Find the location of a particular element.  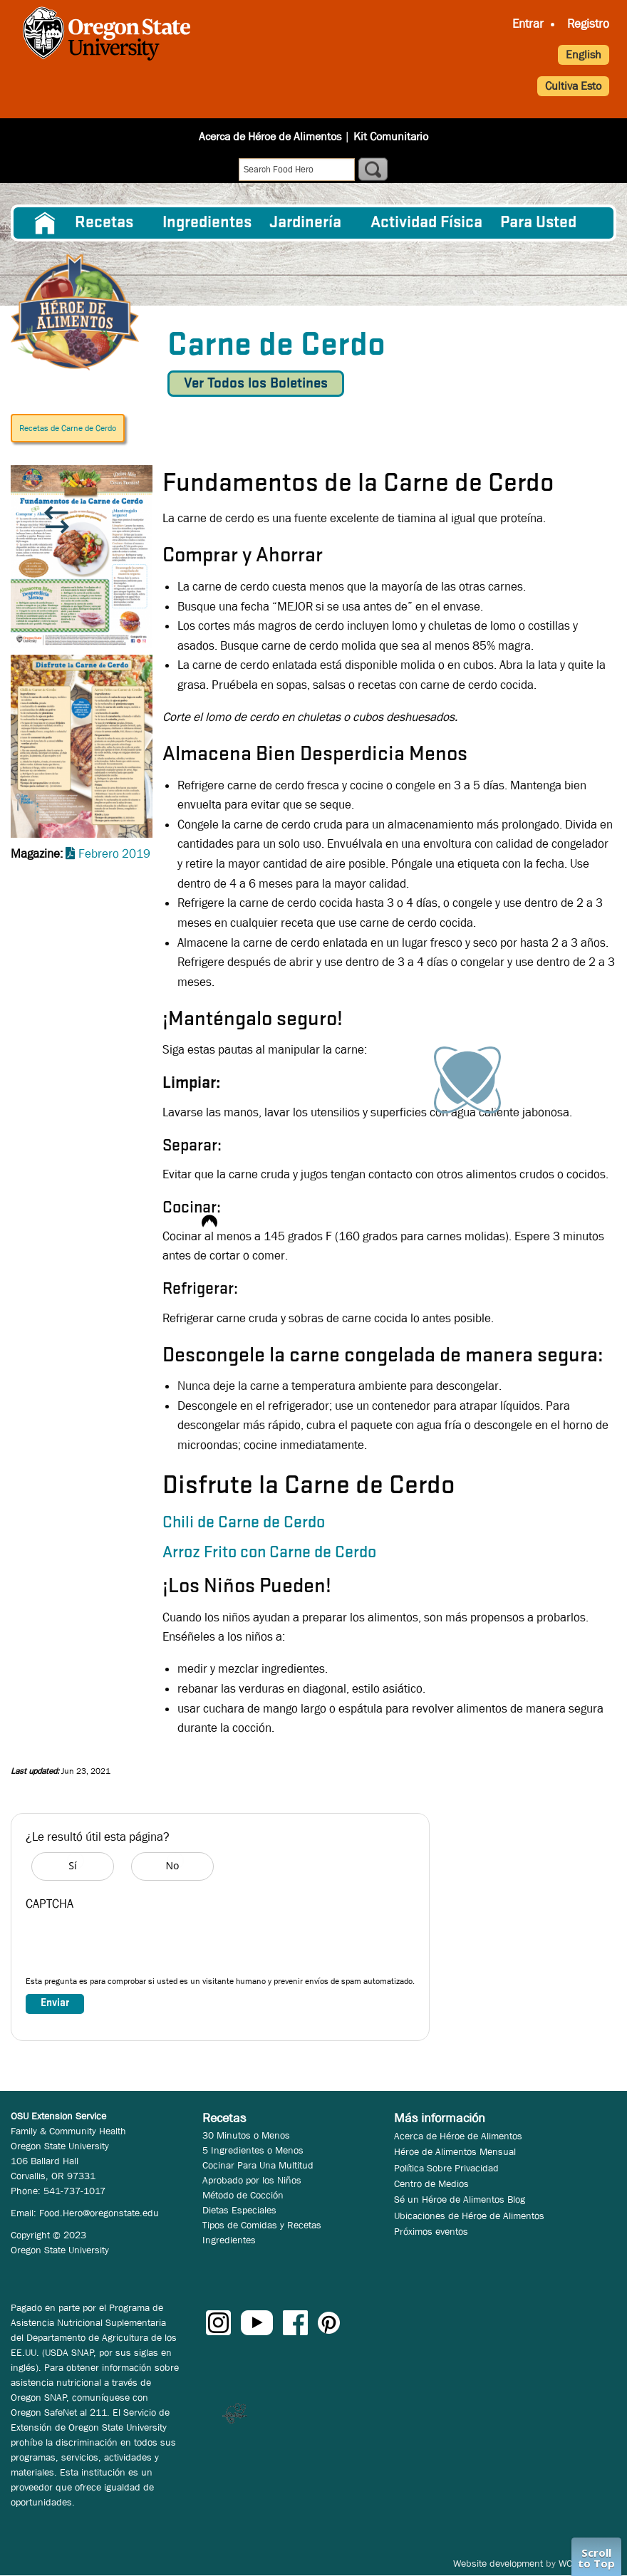

swap or exchange items is located at coordinates (56, 519).